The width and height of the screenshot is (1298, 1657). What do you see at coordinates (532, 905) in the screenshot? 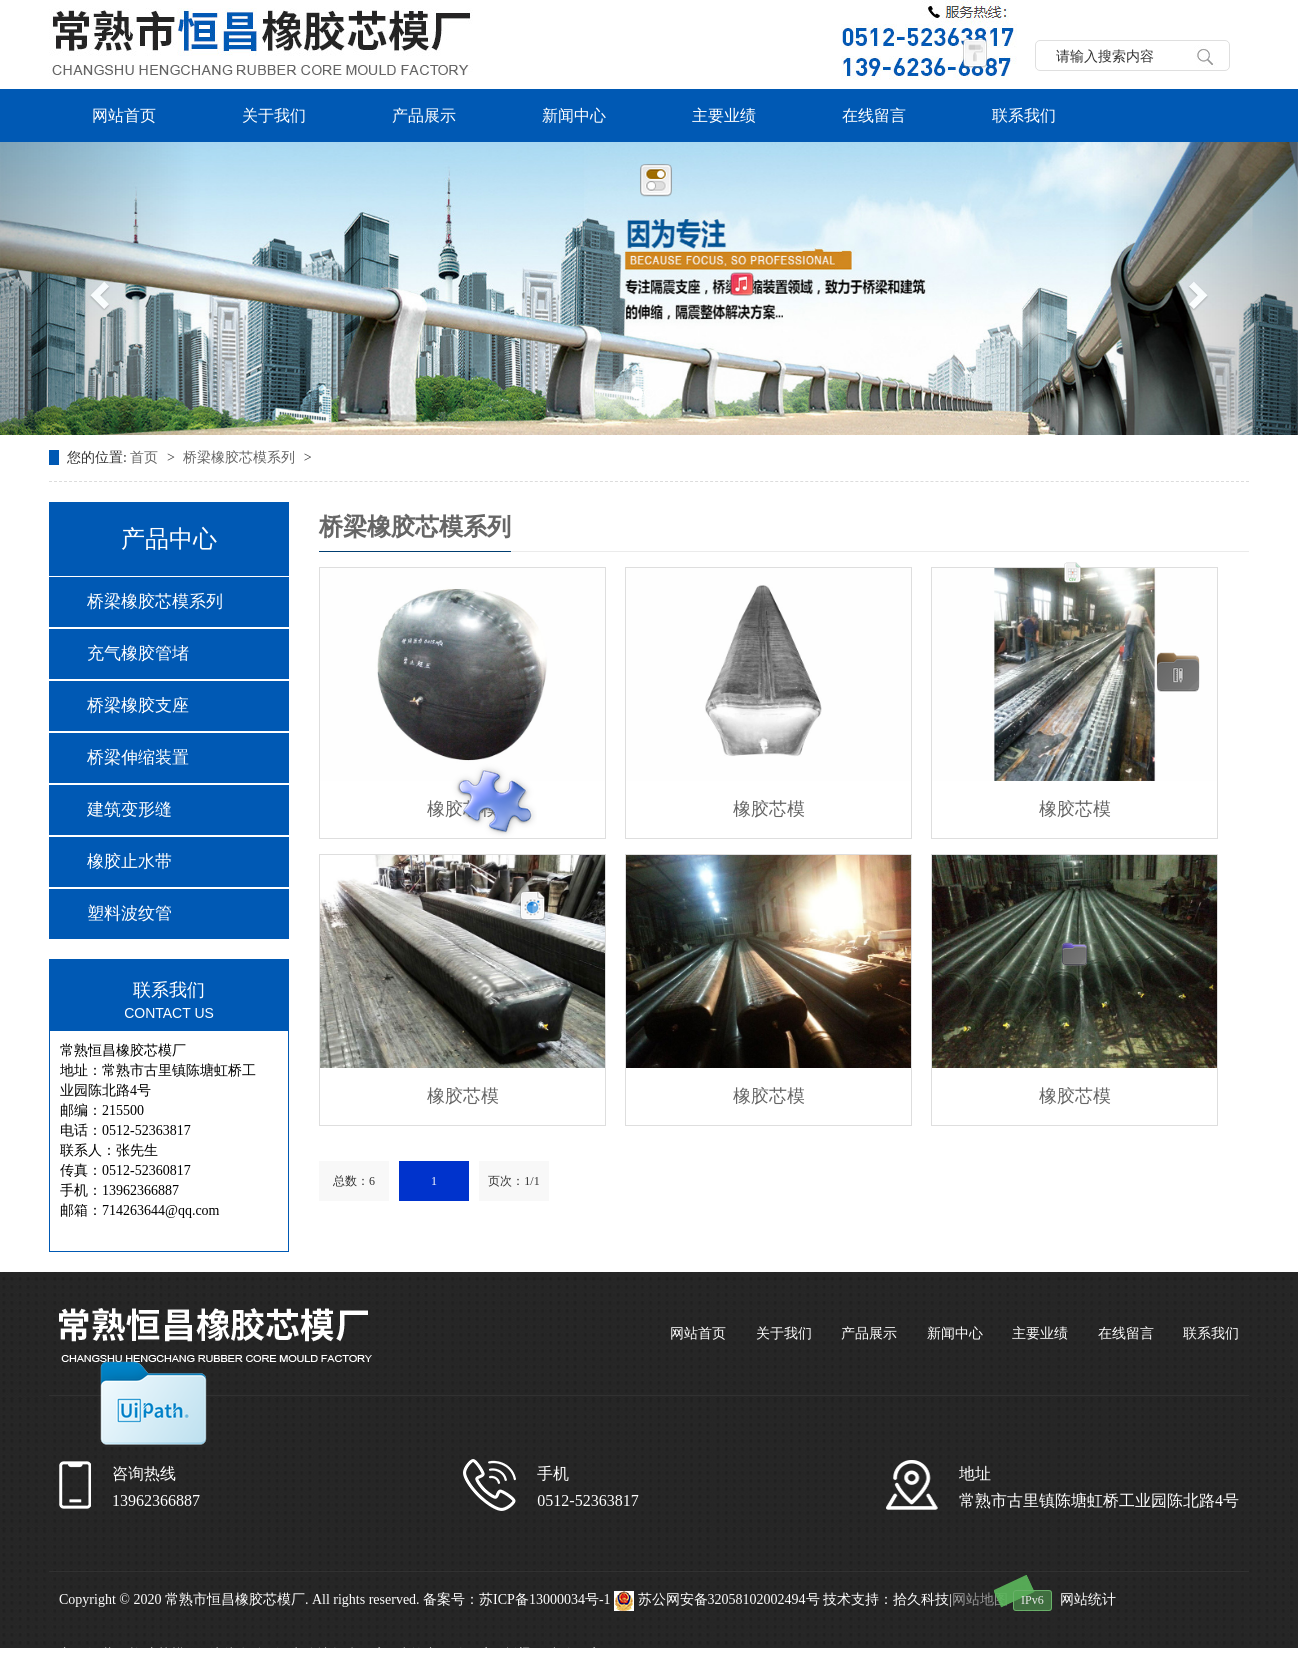
I see `lua script file indicator` at bounding box center [532, 905].